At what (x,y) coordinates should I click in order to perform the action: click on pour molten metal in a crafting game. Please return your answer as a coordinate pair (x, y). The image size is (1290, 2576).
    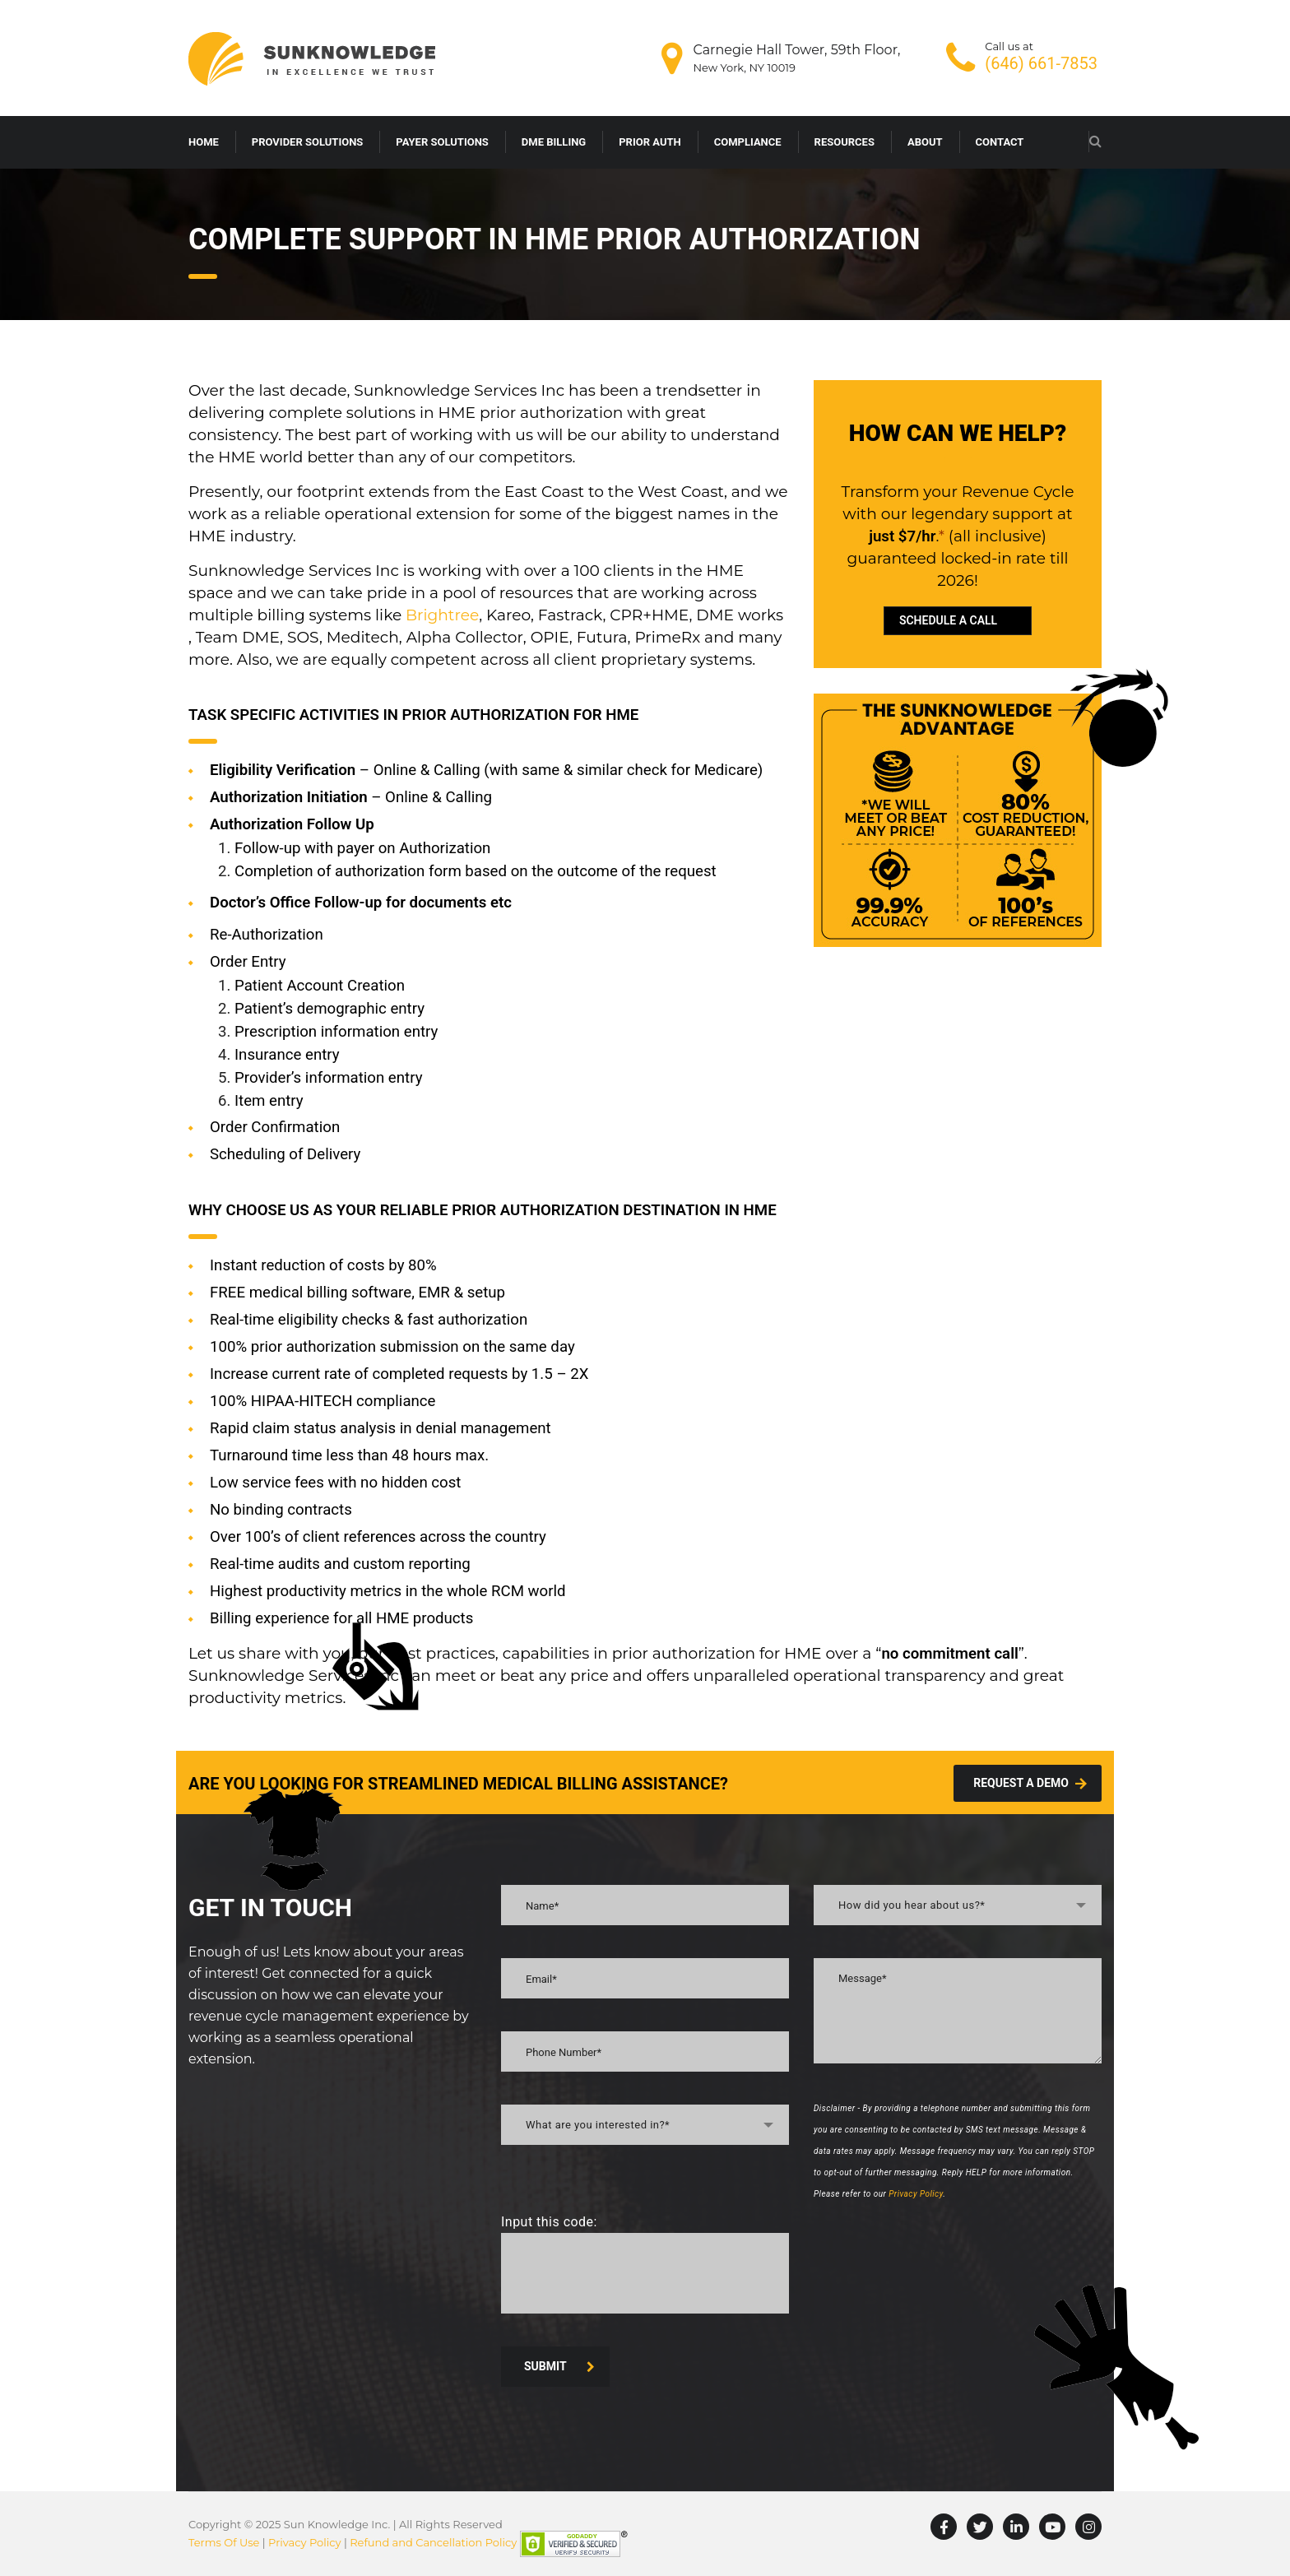
    Looking at the image, I should click on (374, 1666).